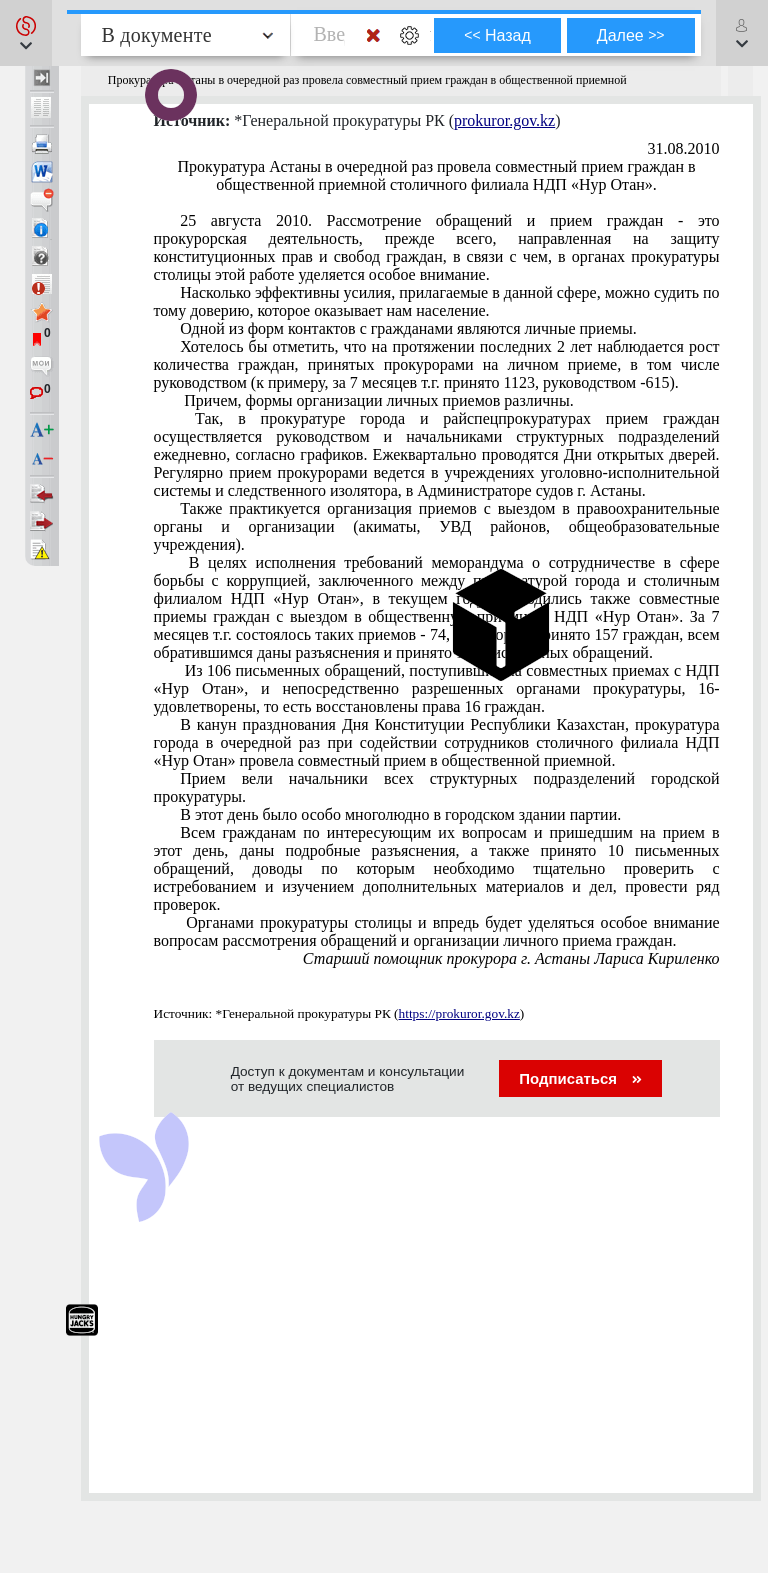 Image resolution: width=768 pixels, height=1573 pixels. I want to click on access Okta identity management, so click(171, 95).